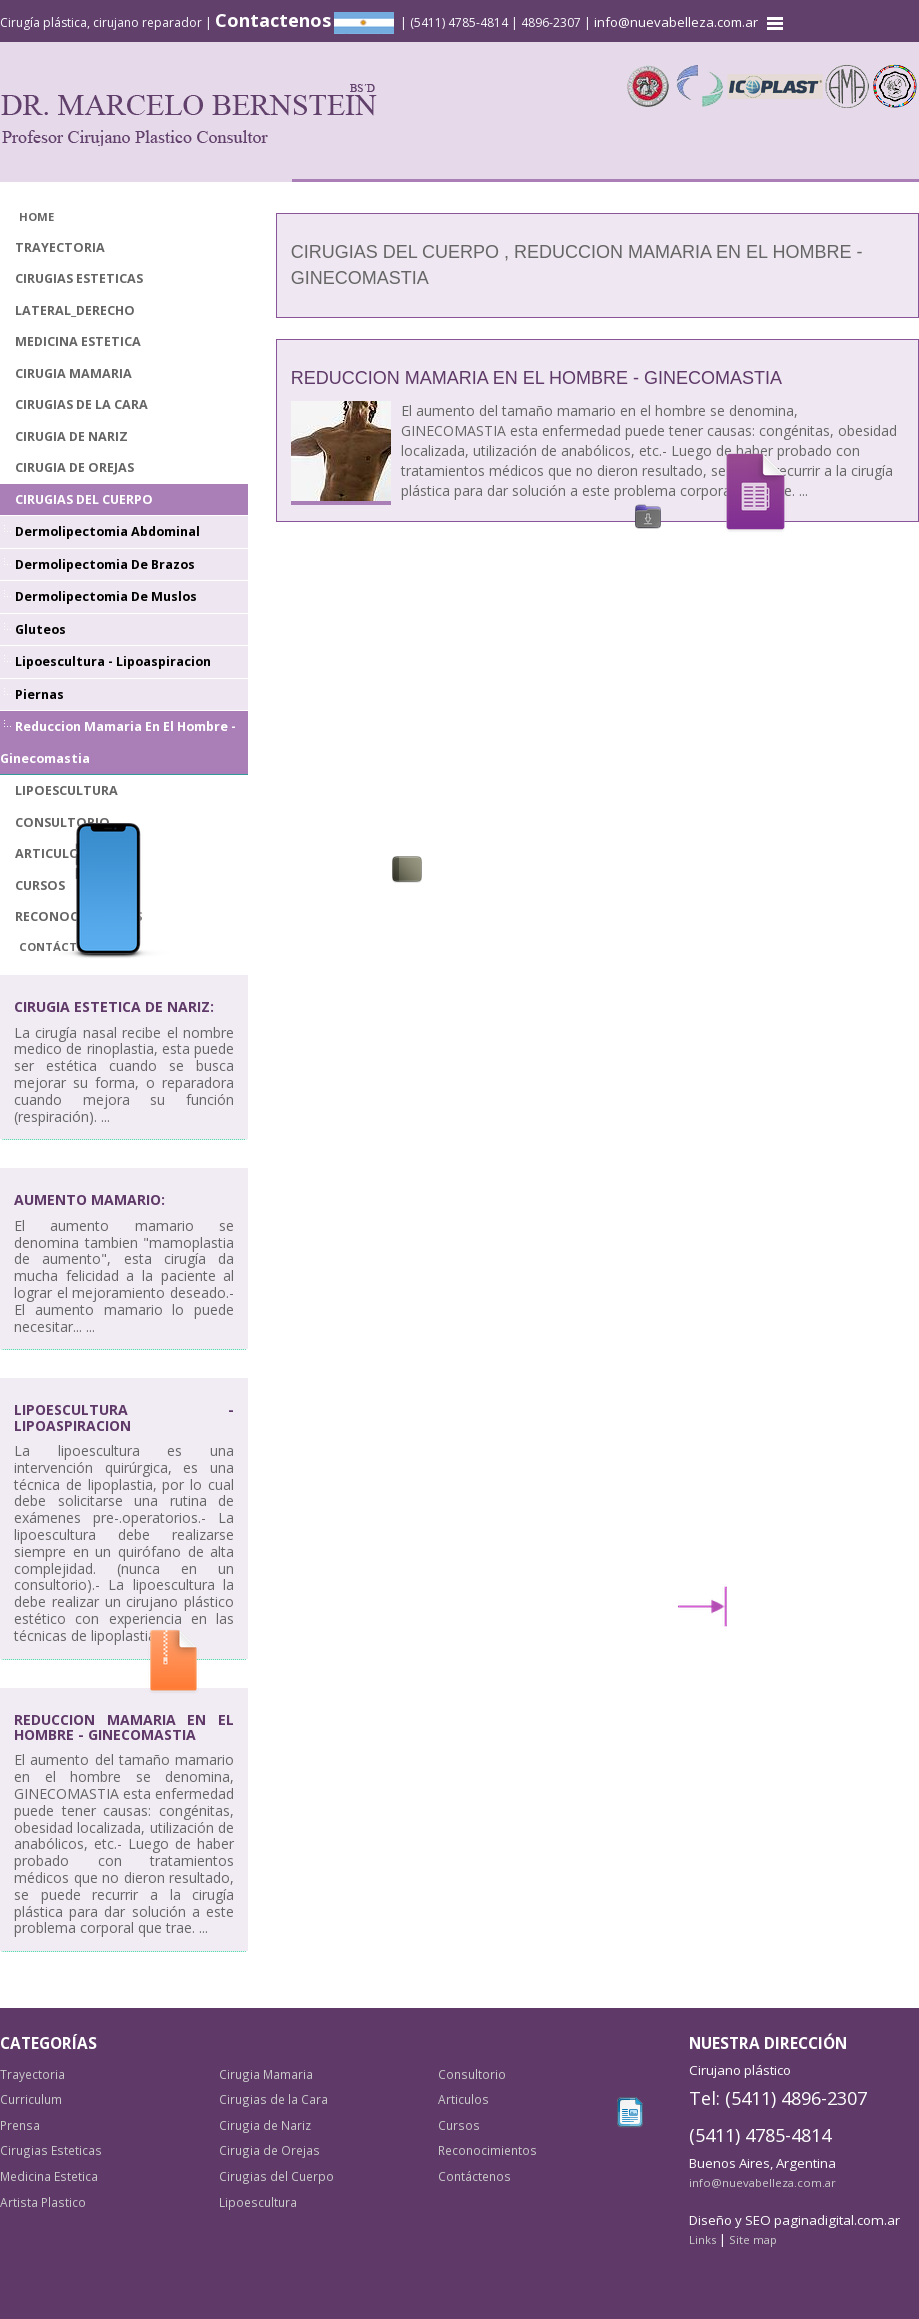  What do you see at coordinates (702, 1606) in the screenshot?
I see `jump to the last item in a list` at bounding box center [702, 1606].